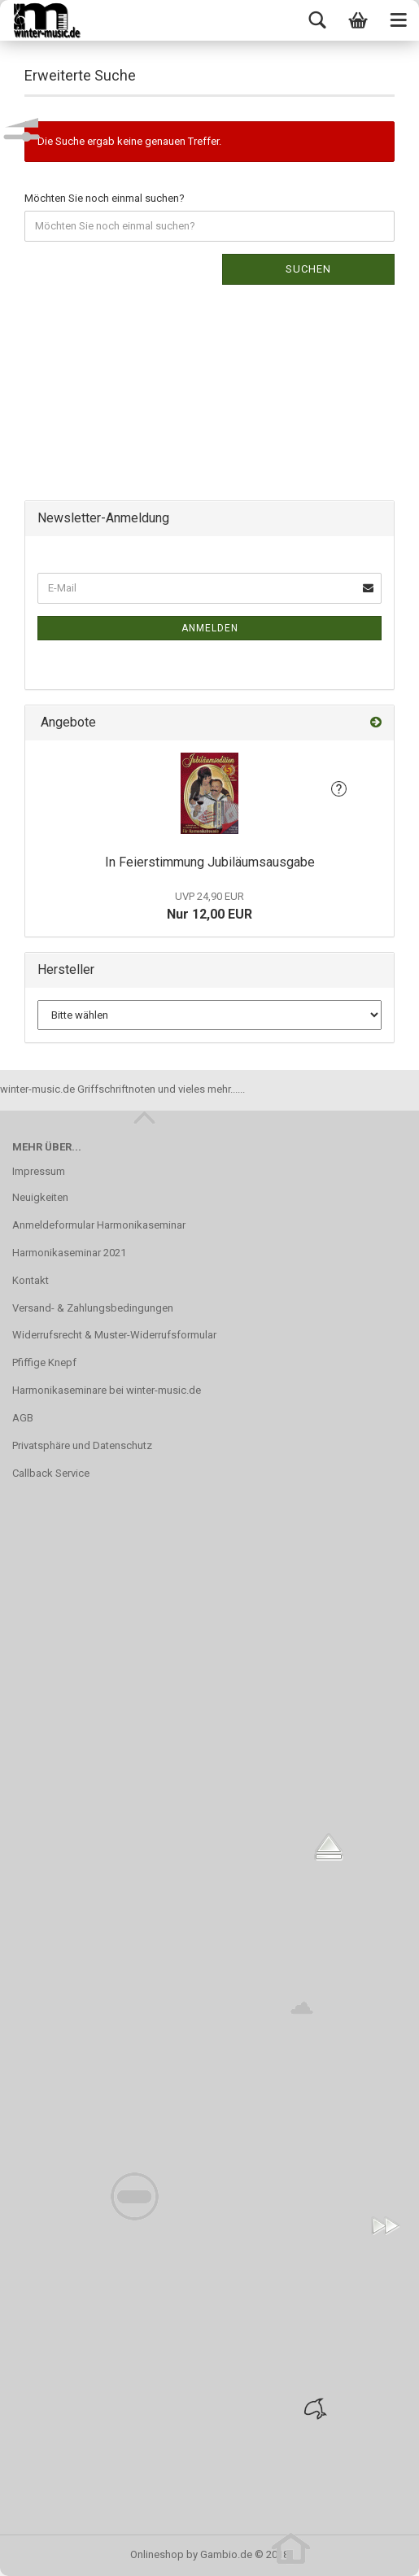  I want to click on skip to next track, so click(385, 2225).